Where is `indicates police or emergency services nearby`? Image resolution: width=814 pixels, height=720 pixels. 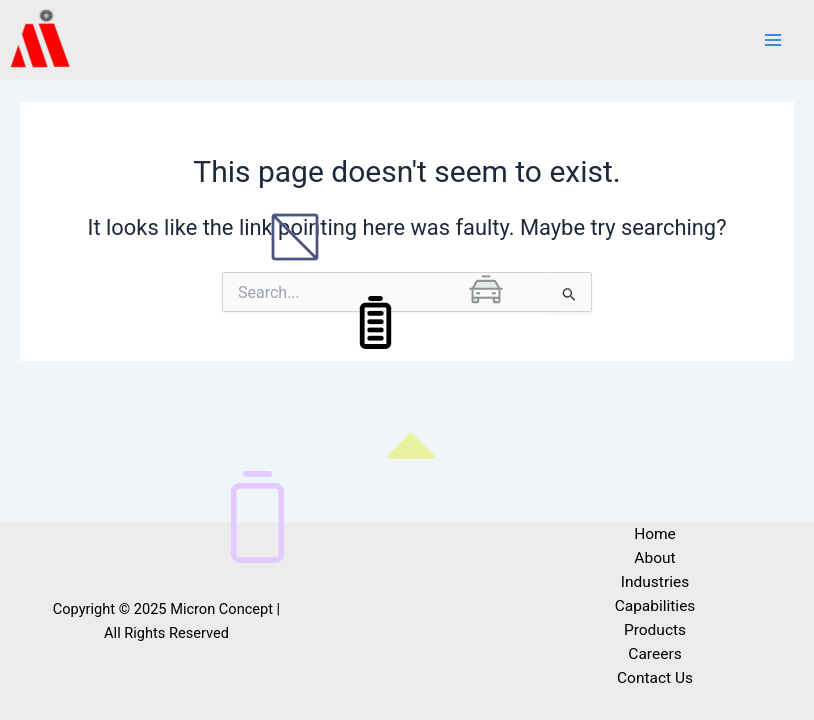 indicates police or emergency services nearby is located at coordinates (486, 291).